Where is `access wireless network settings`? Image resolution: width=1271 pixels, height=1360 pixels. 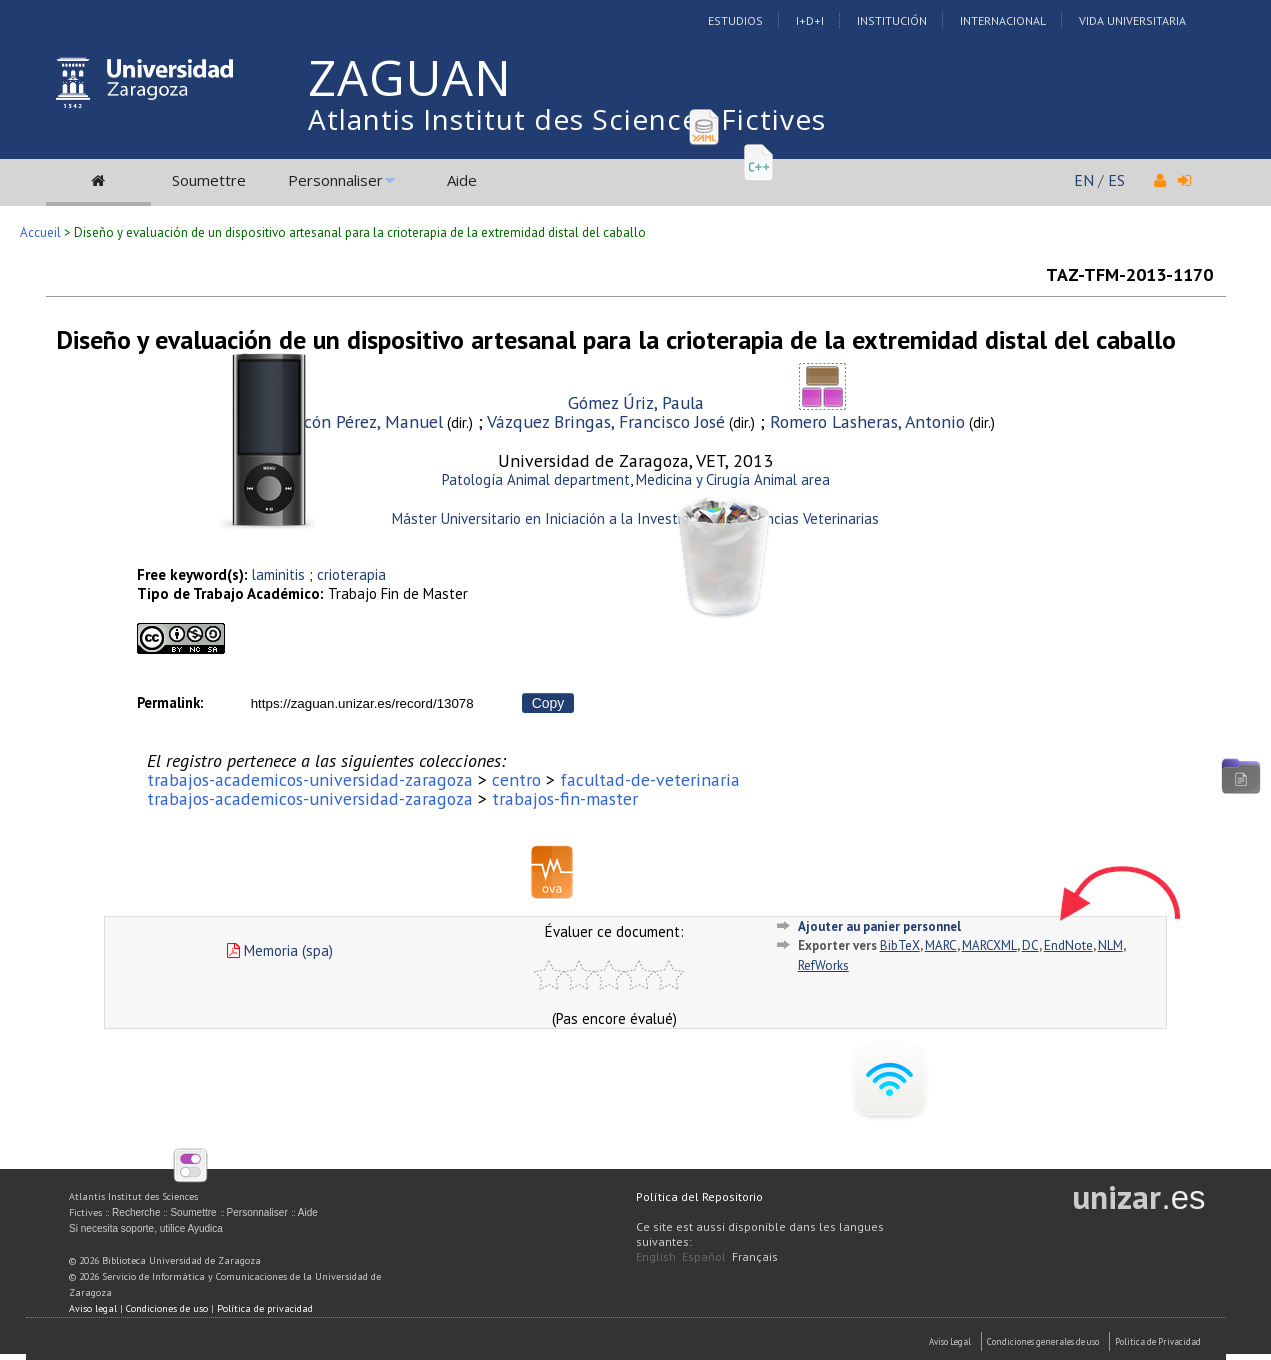 access wireless network settings is located at coordinates (889, 1079).